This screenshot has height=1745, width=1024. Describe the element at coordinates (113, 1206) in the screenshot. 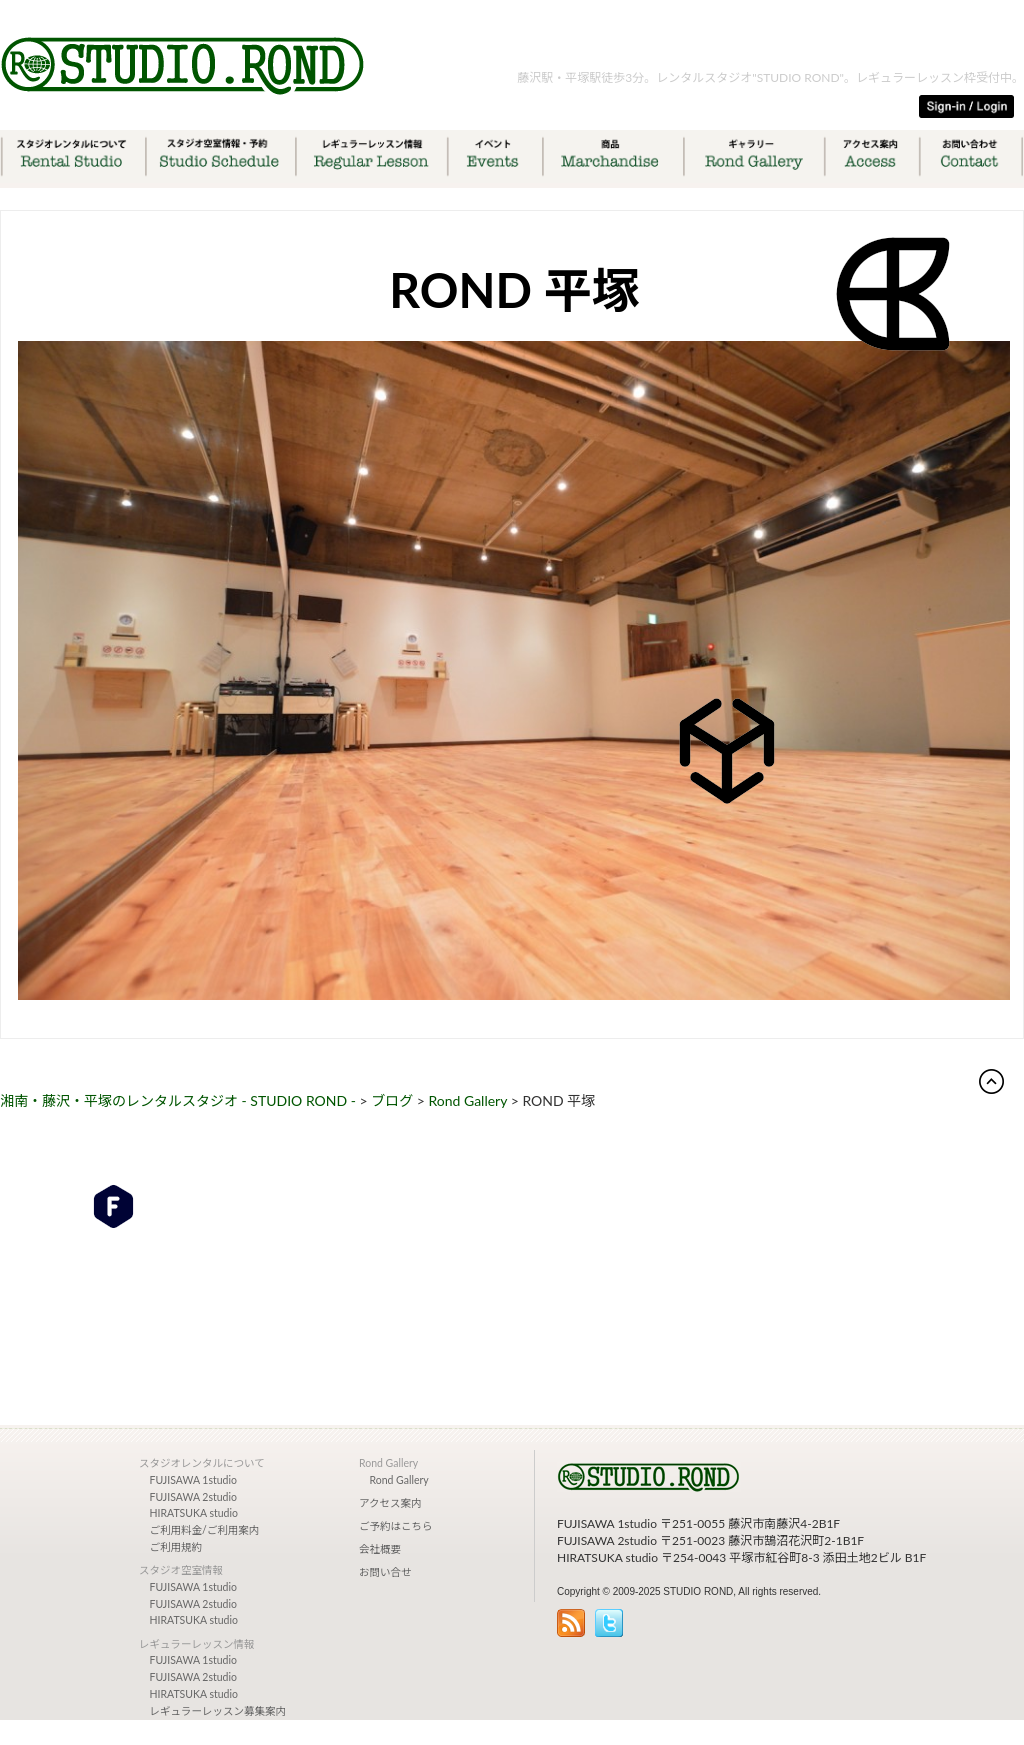

I see `indicates a file or item starting with the letter F` at that location.